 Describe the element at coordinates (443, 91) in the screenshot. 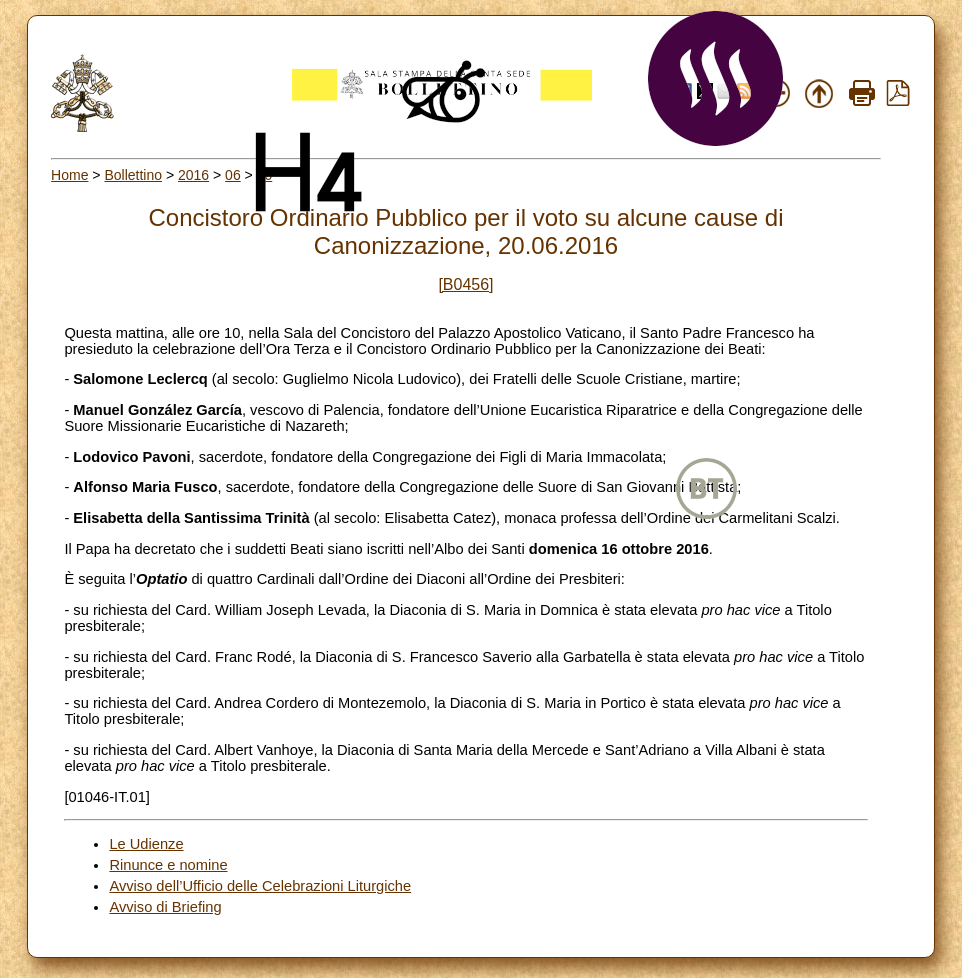

I see `open the Honeygain app` at that location.